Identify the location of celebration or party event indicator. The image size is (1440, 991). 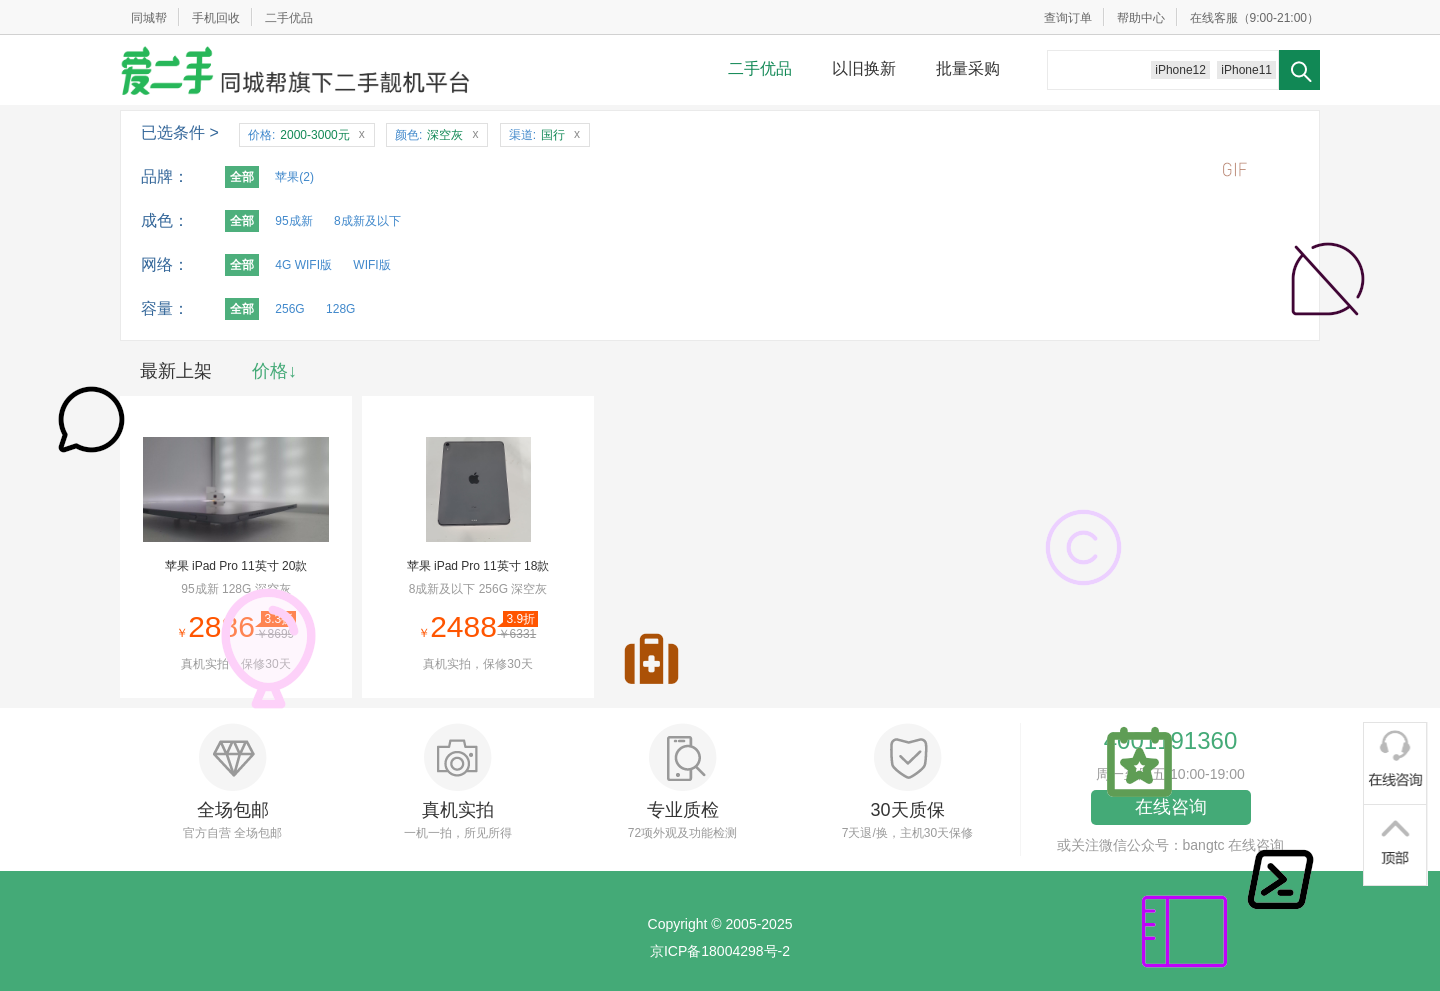
(268, 648).